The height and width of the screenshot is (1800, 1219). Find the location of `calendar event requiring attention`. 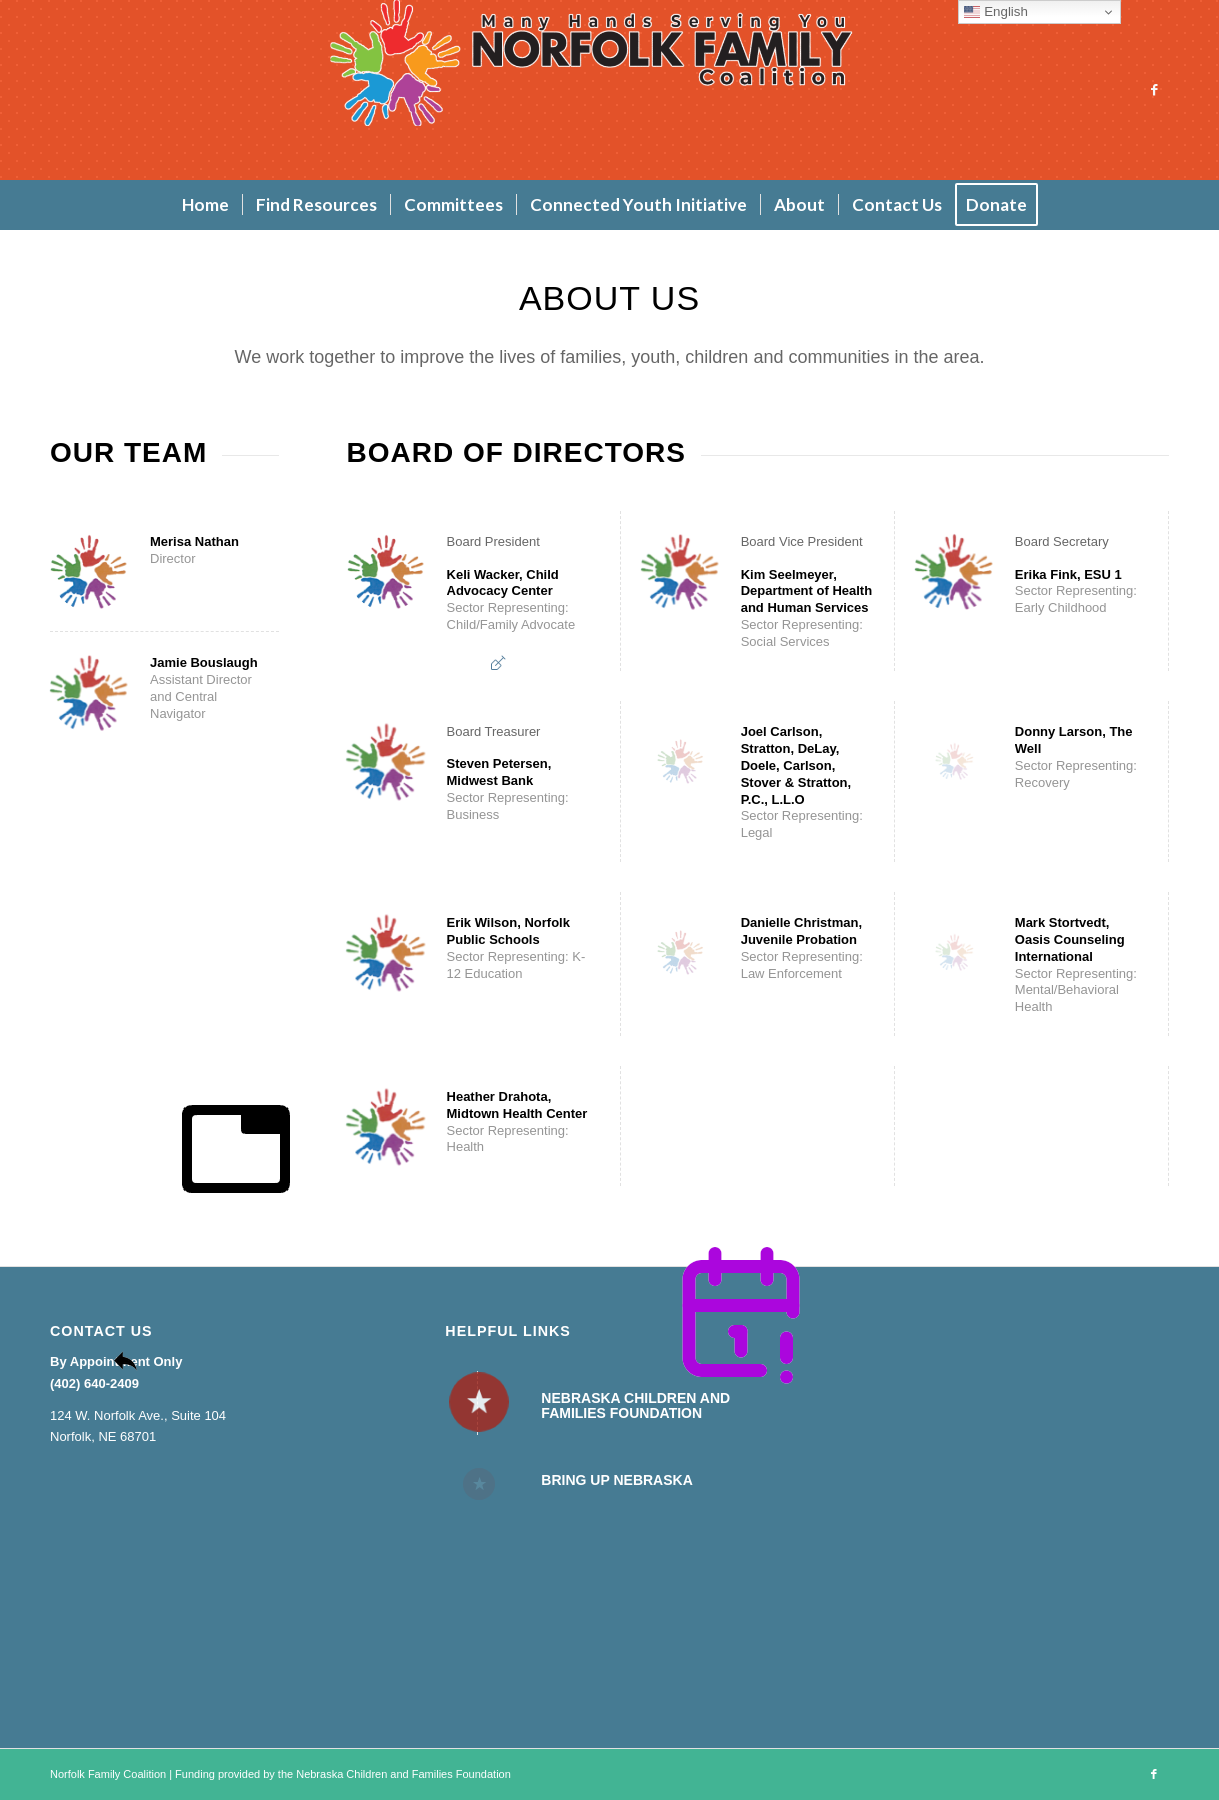

calendar event requiring attention is located at coordinates (741, 1312).